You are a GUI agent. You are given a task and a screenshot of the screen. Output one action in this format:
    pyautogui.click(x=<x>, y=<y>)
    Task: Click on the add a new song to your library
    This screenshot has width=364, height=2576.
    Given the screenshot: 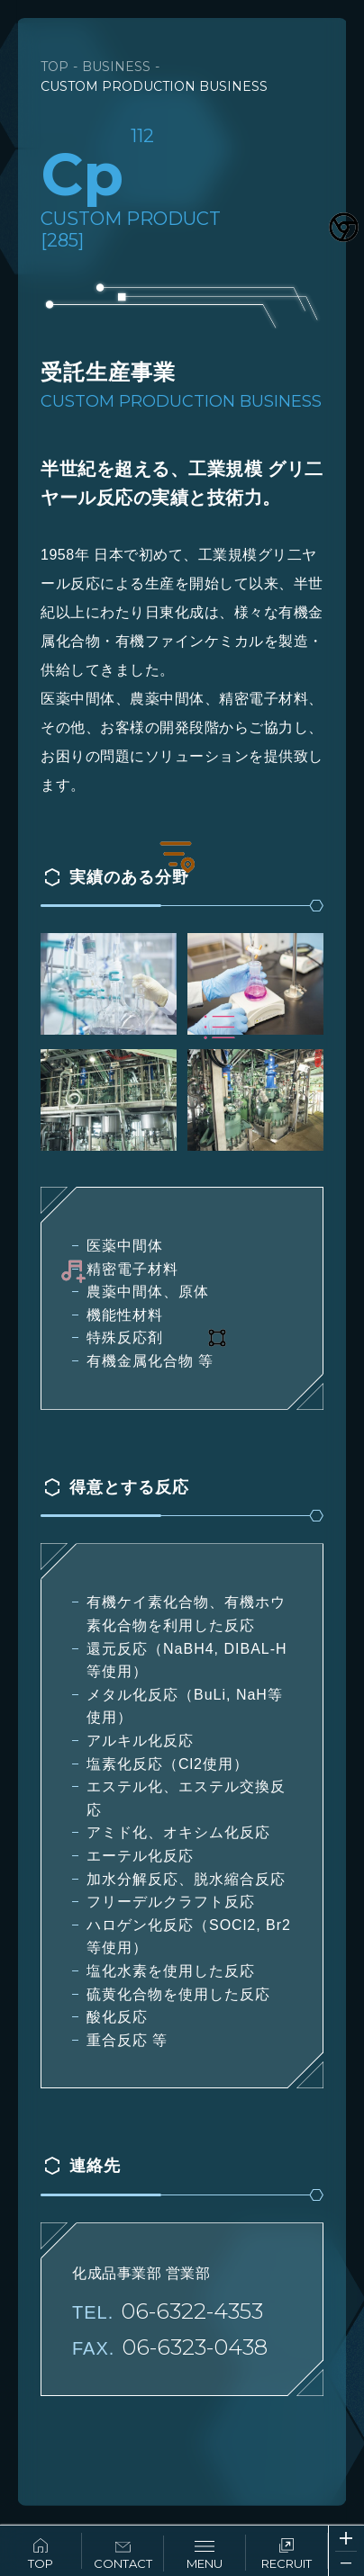 What is the action you would take?
    pyautogui.click(x=73, y=1270)
    